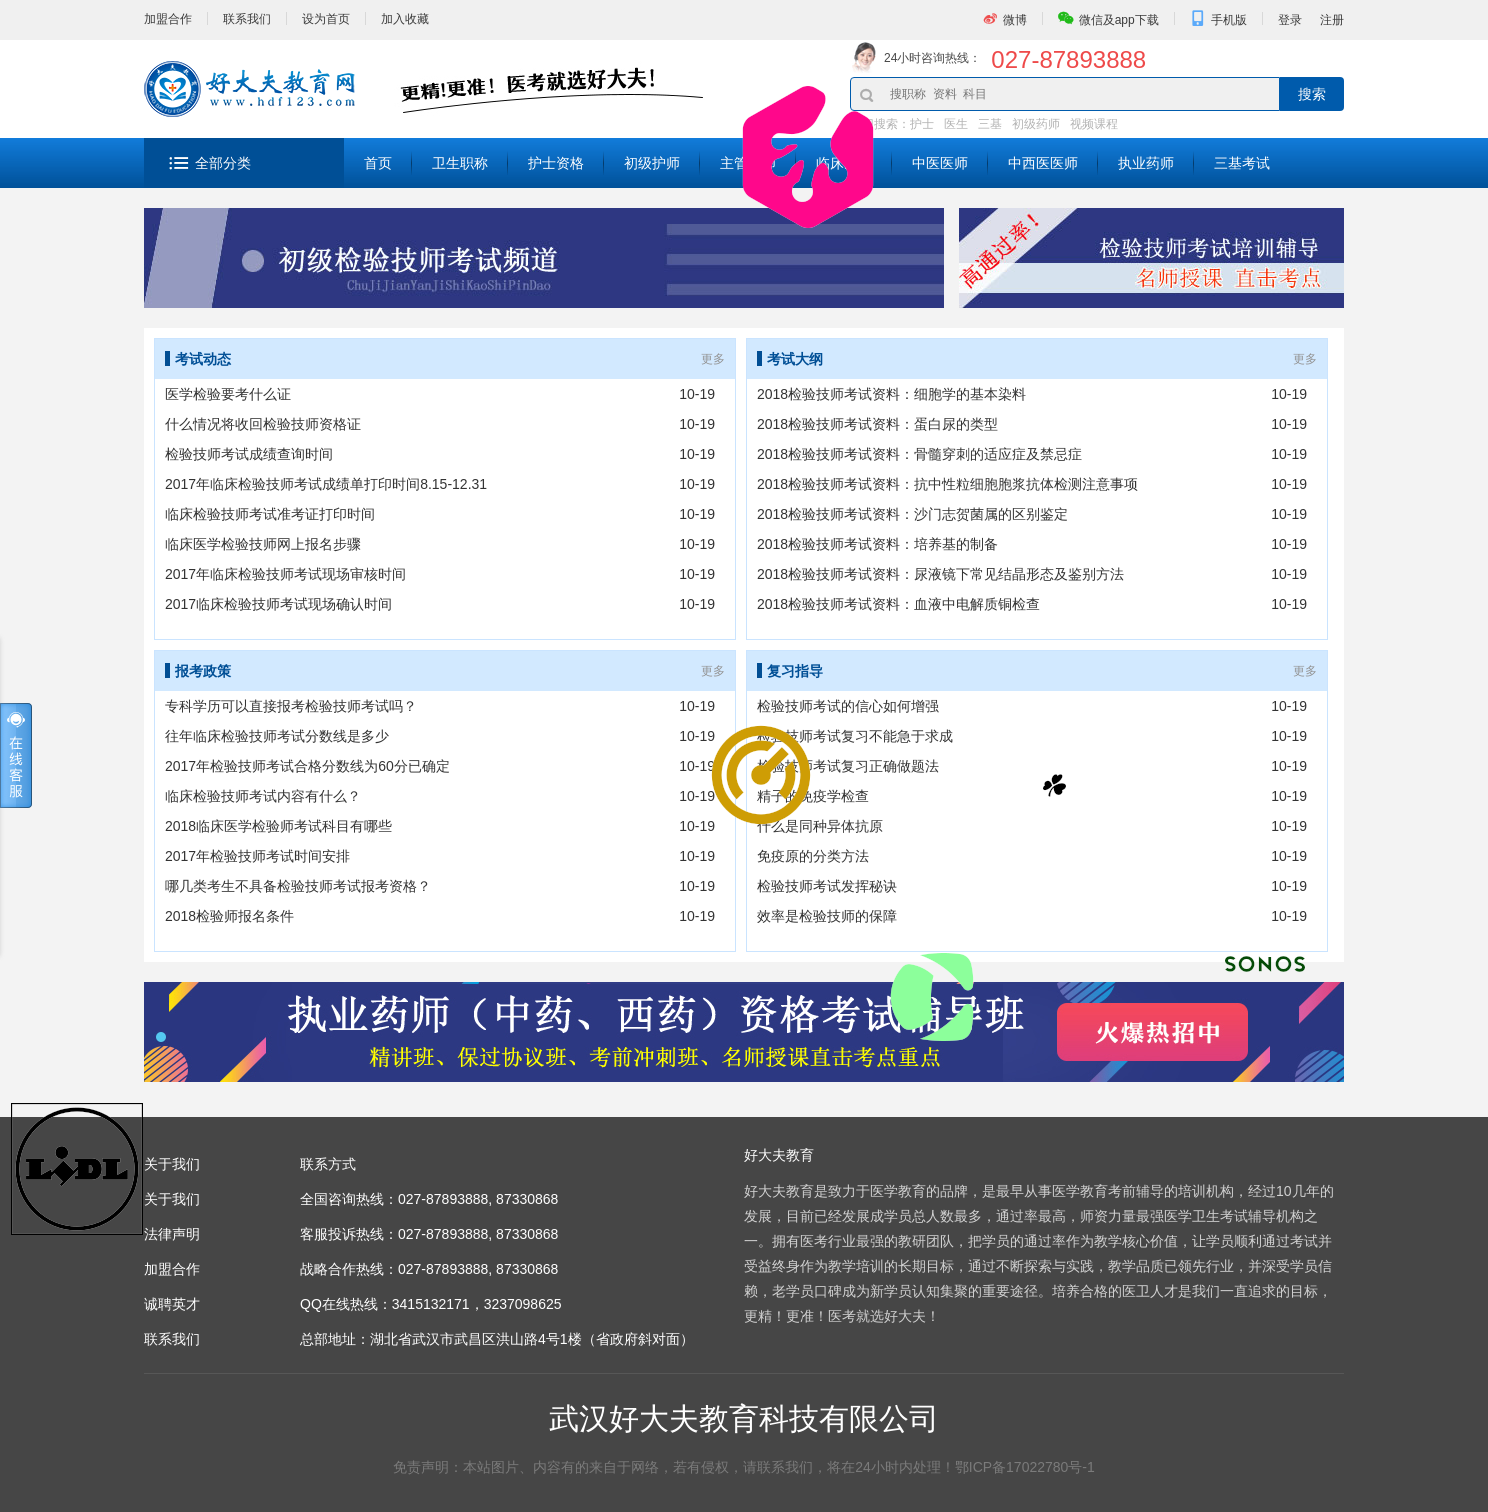 The image size is (1488, 1512). What do you see at coordinates (77, 1169) in the screenshot?
I see `open the Lidl shopping app` at bounding box center [77, 1169].